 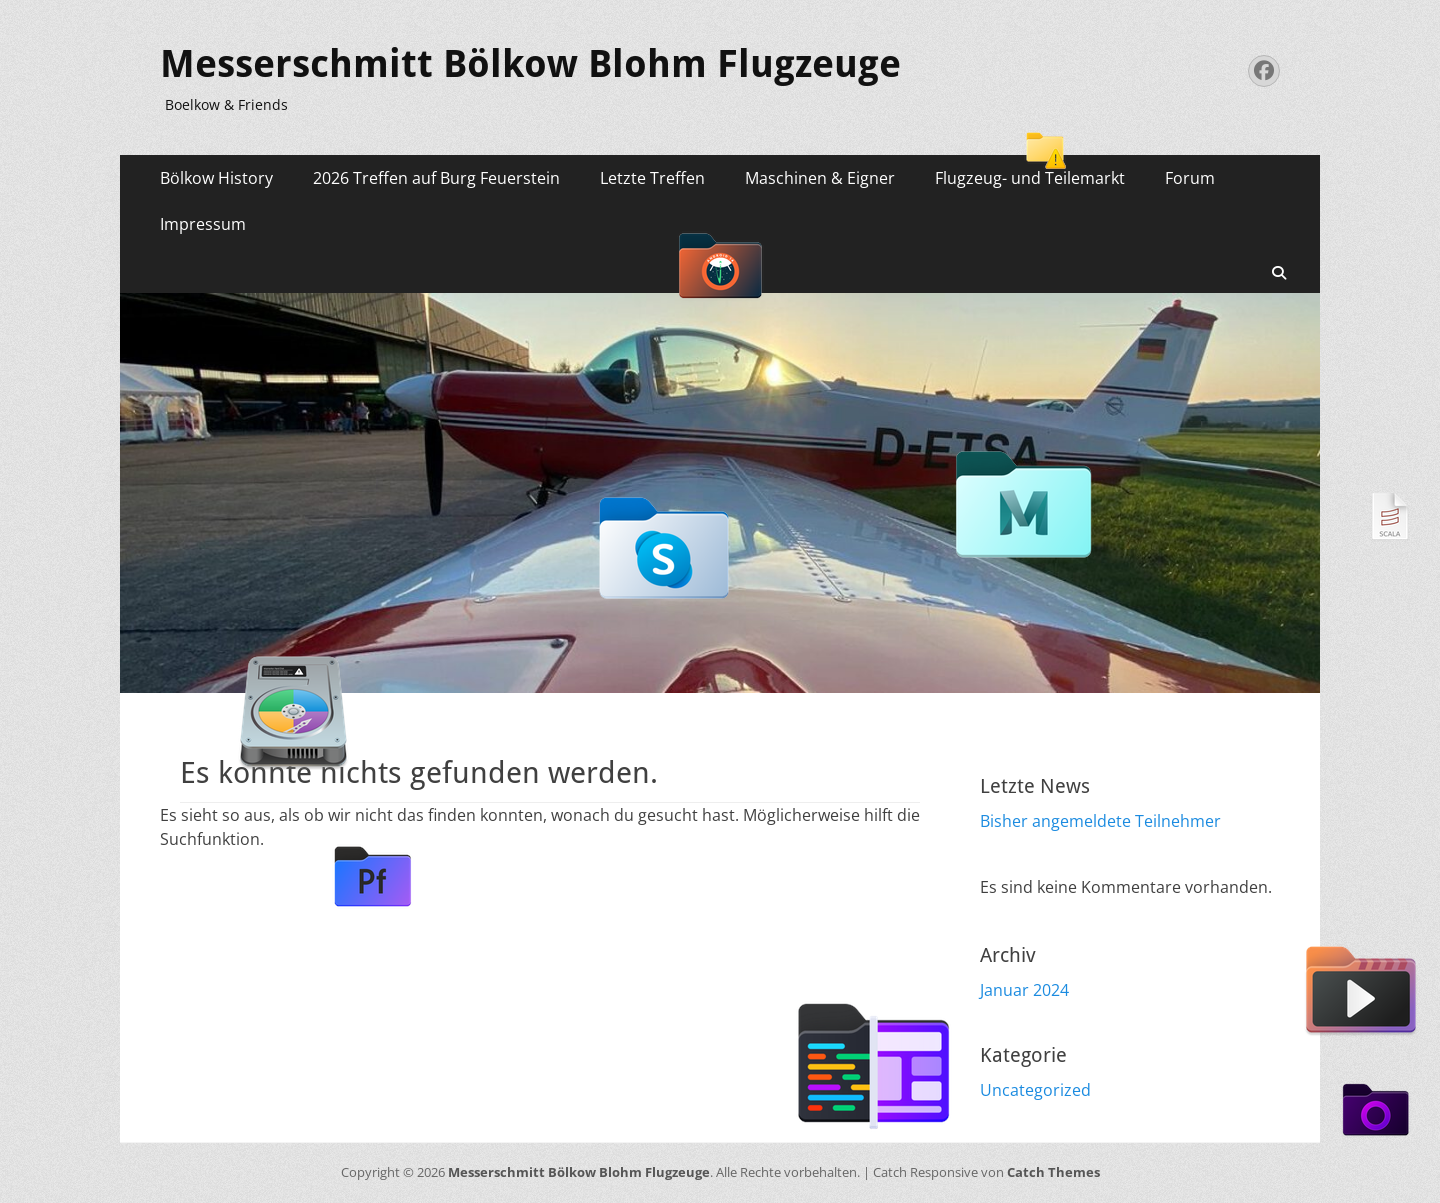 What do you see at coordinates (1023, 508) in the screenshot?
I see `folder containing Autodesk Maya project files` at bounding box center [1023, 508].